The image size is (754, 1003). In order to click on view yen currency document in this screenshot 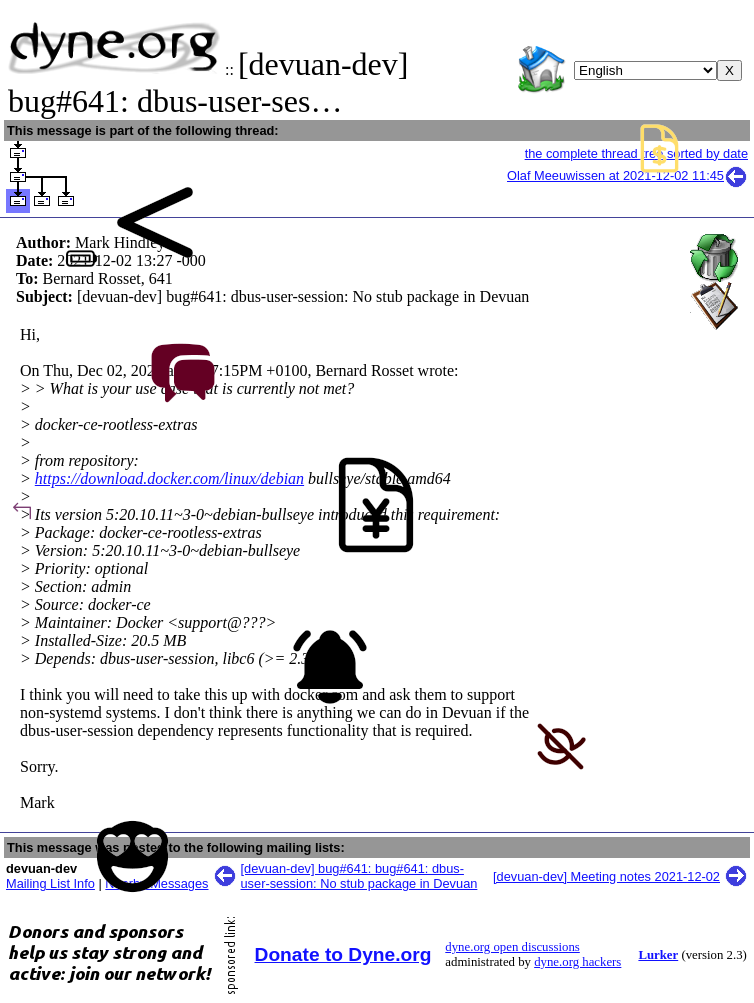, I will do `click(376, 505)`.